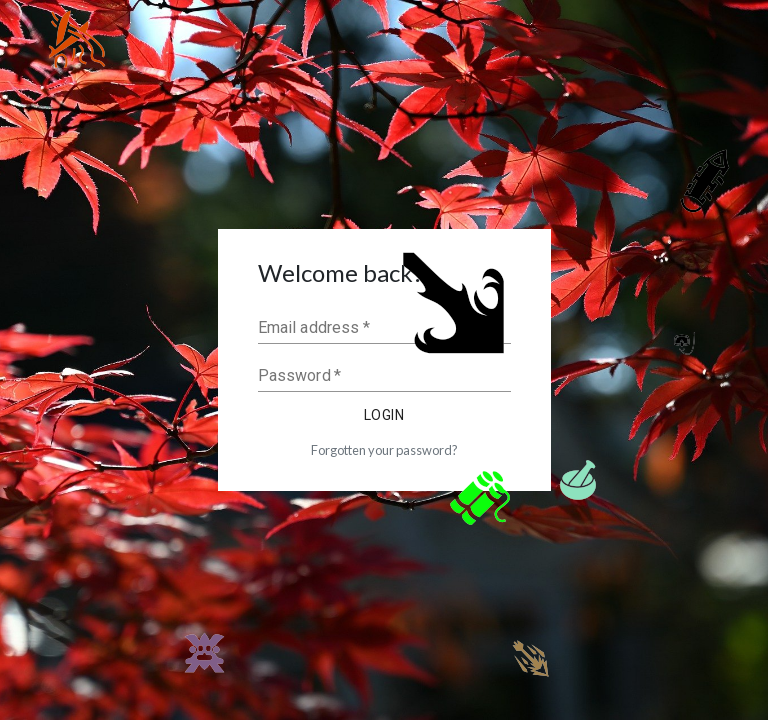  What do you see at coordinates (578, 480) in the screenshot?
I see `access pharmacy or medication features` at bounding box center [578, 480].